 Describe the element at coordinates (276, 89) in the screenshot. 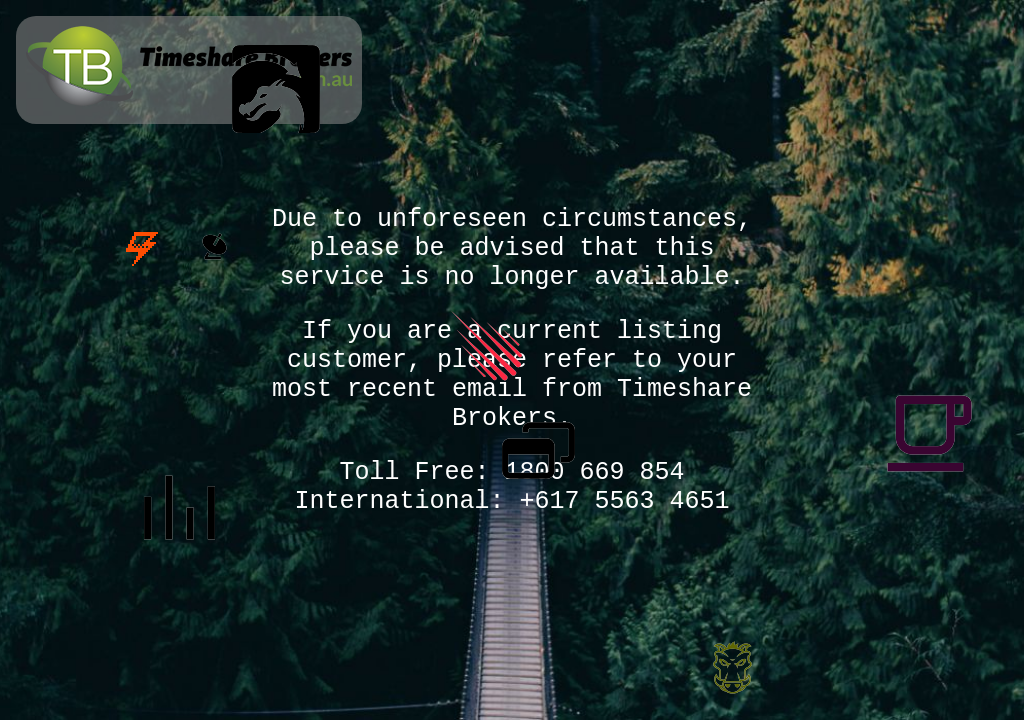

I see `open LightBurn laser cutting software` at that location.